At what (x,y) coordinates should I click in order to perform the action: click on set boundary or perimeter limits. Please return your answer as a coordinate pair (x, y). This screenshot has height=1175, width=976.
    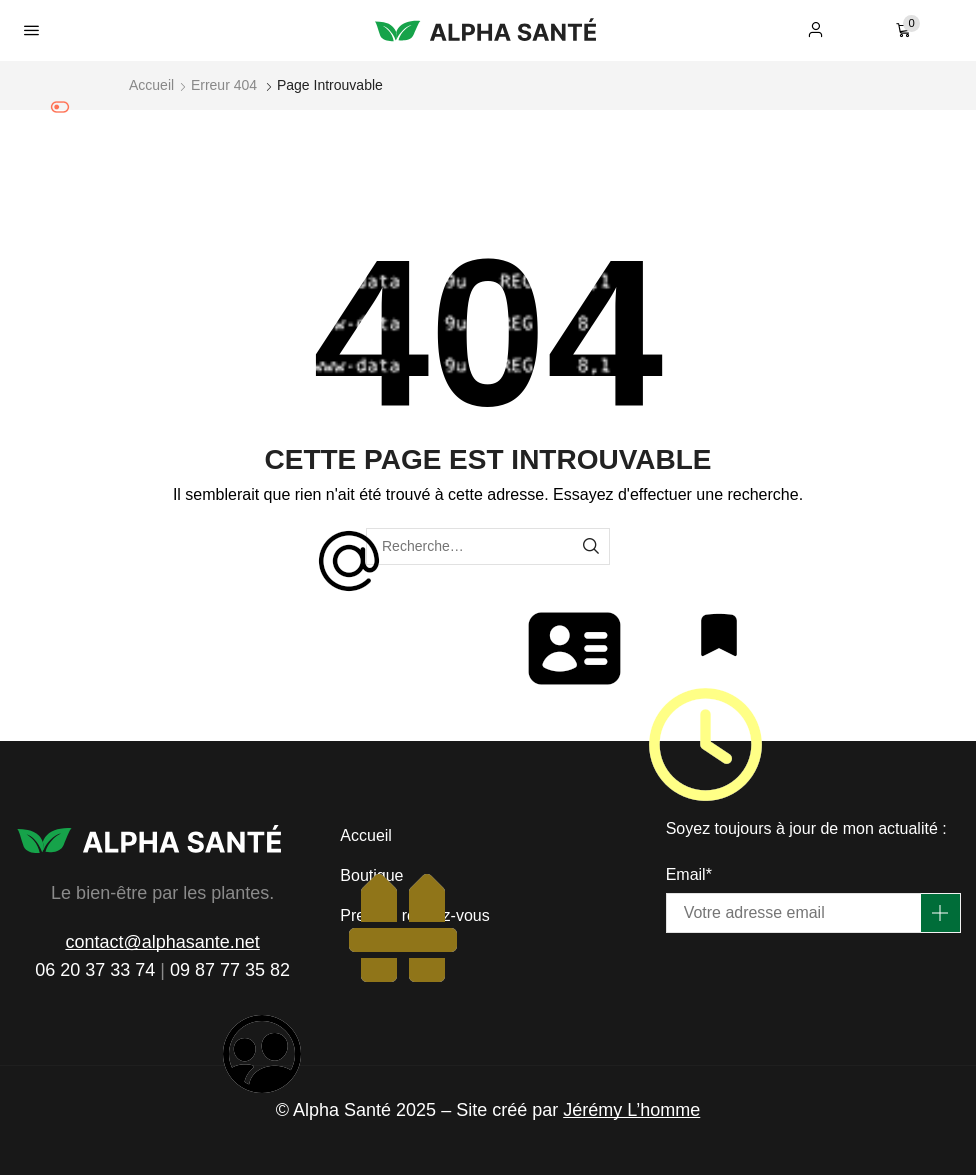
    Looking at the image, I should click on (403, 928).